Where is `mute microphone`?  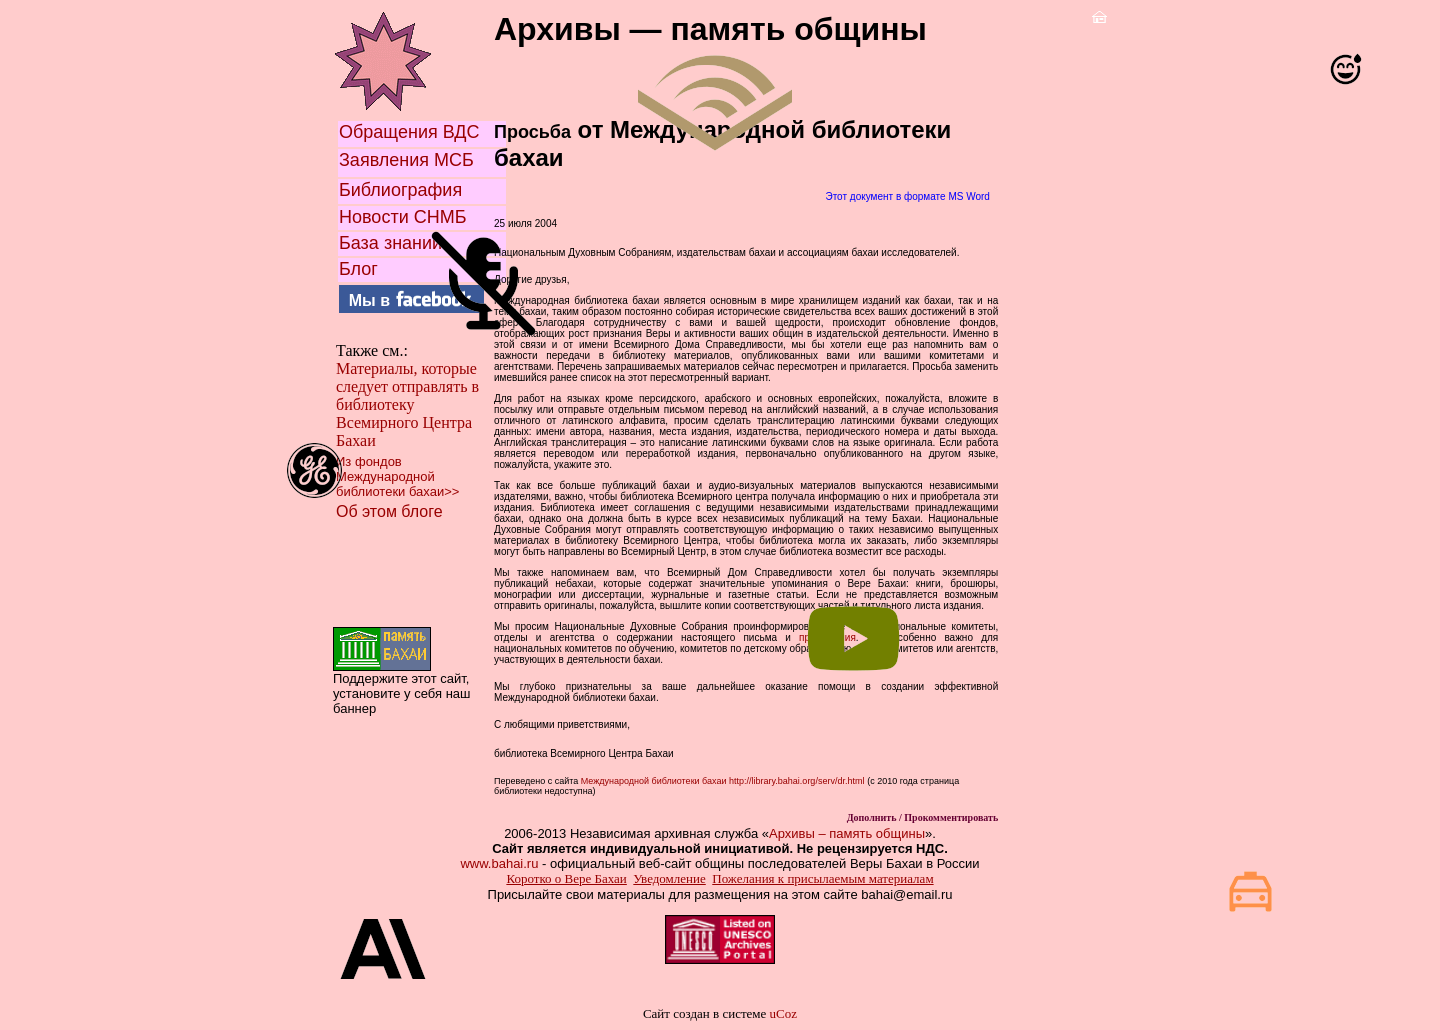 mute microphone is located at coordinates (483, 283).